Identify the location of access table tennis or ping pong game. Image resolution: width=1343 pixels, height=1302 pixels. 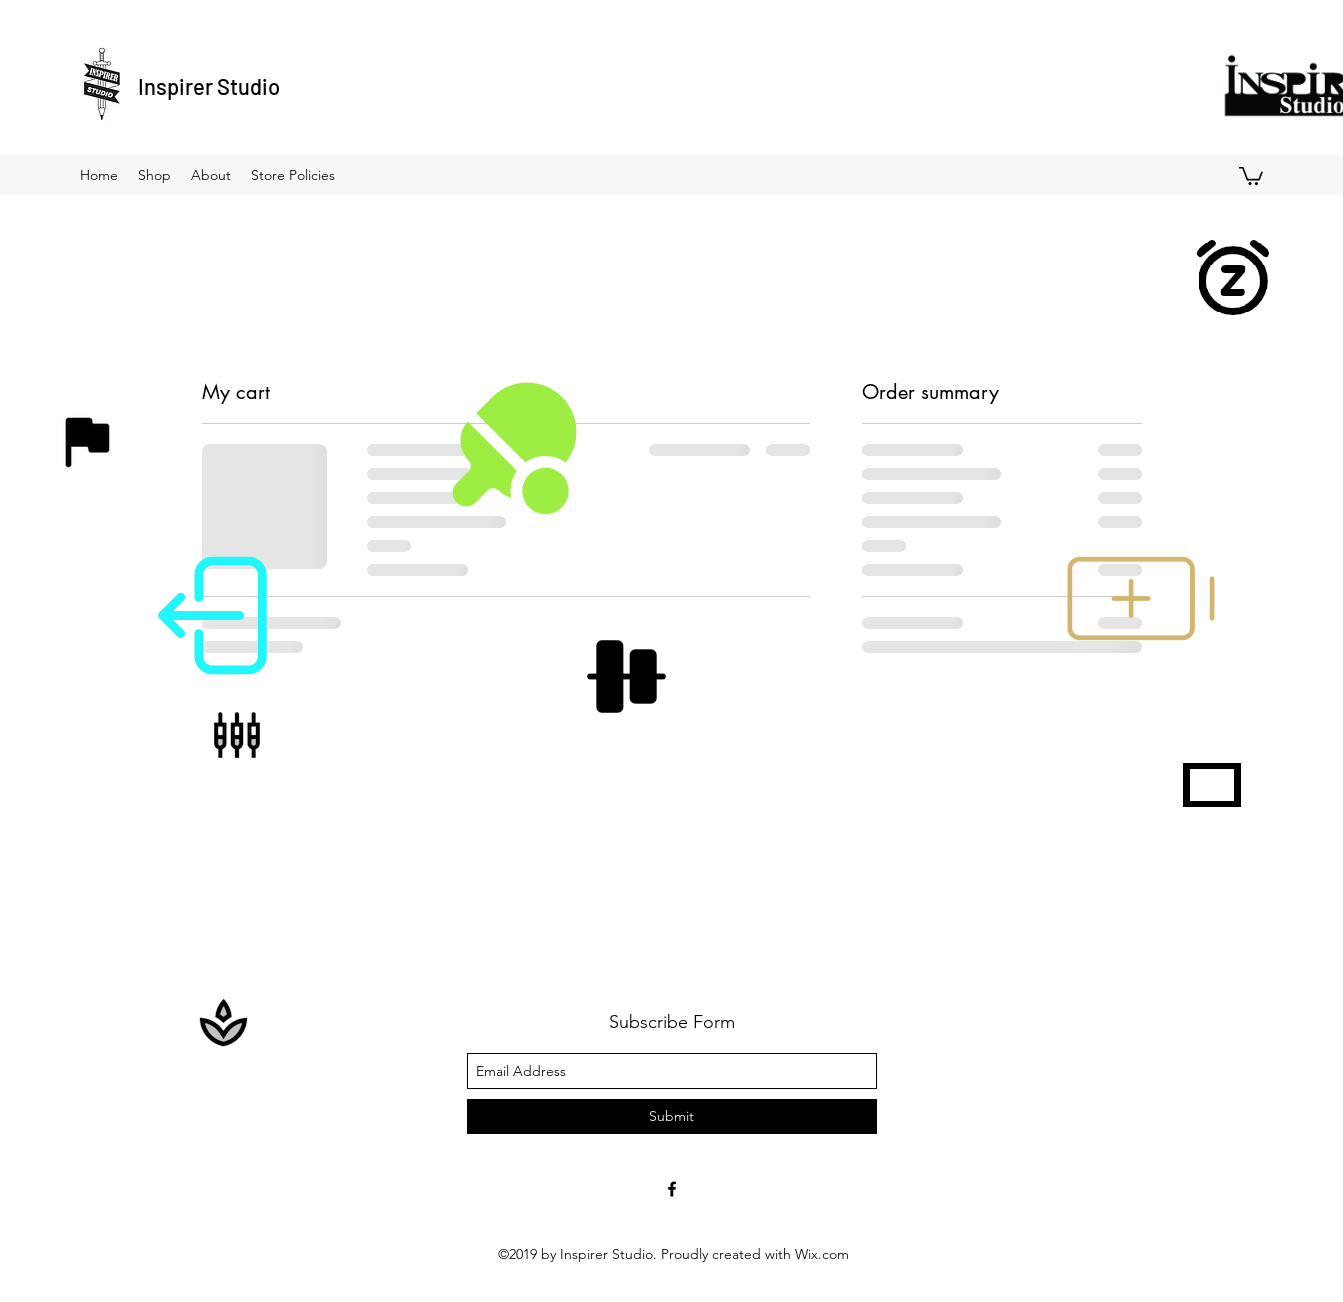
(514, 444).